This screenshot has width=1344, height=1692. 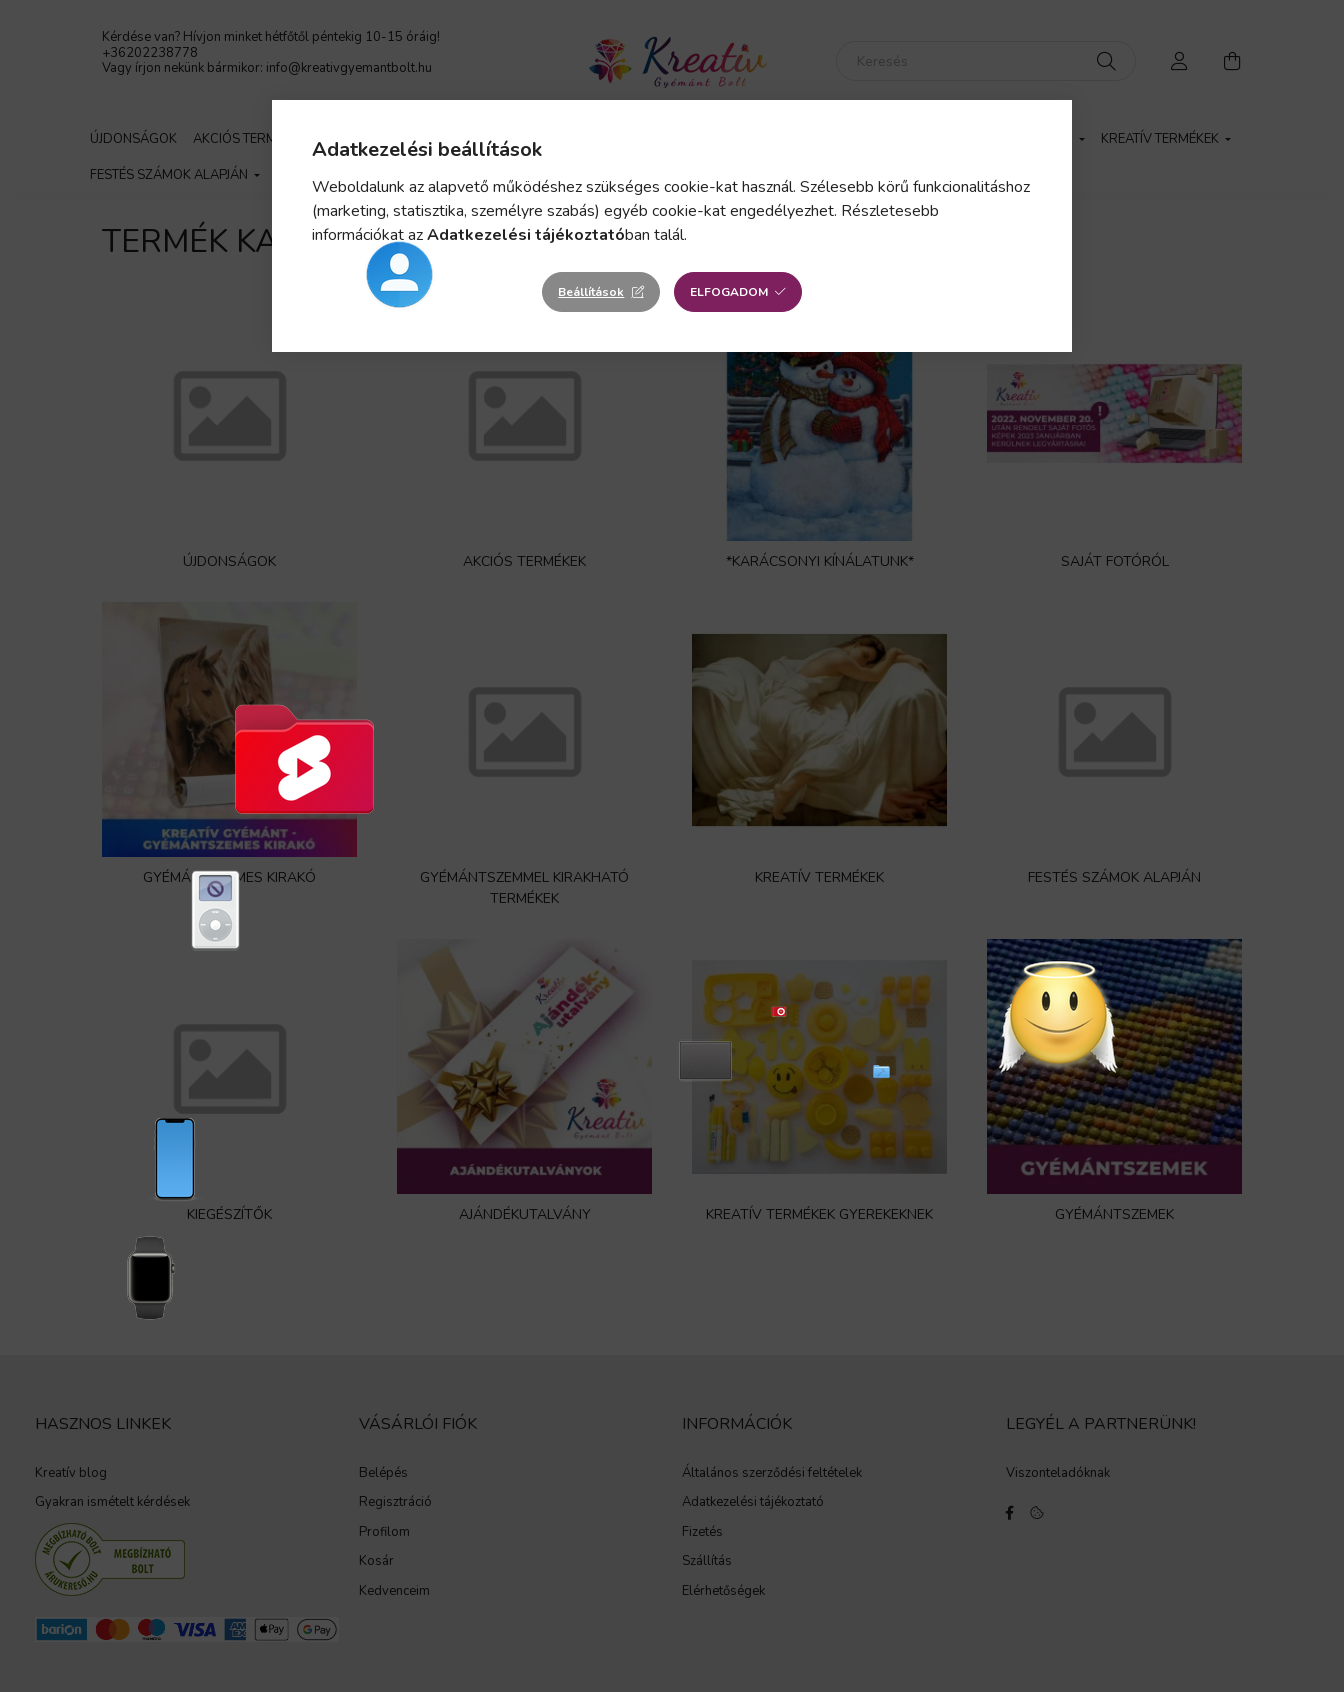 I want to click on view user profile information, so click(x=399, y=274).